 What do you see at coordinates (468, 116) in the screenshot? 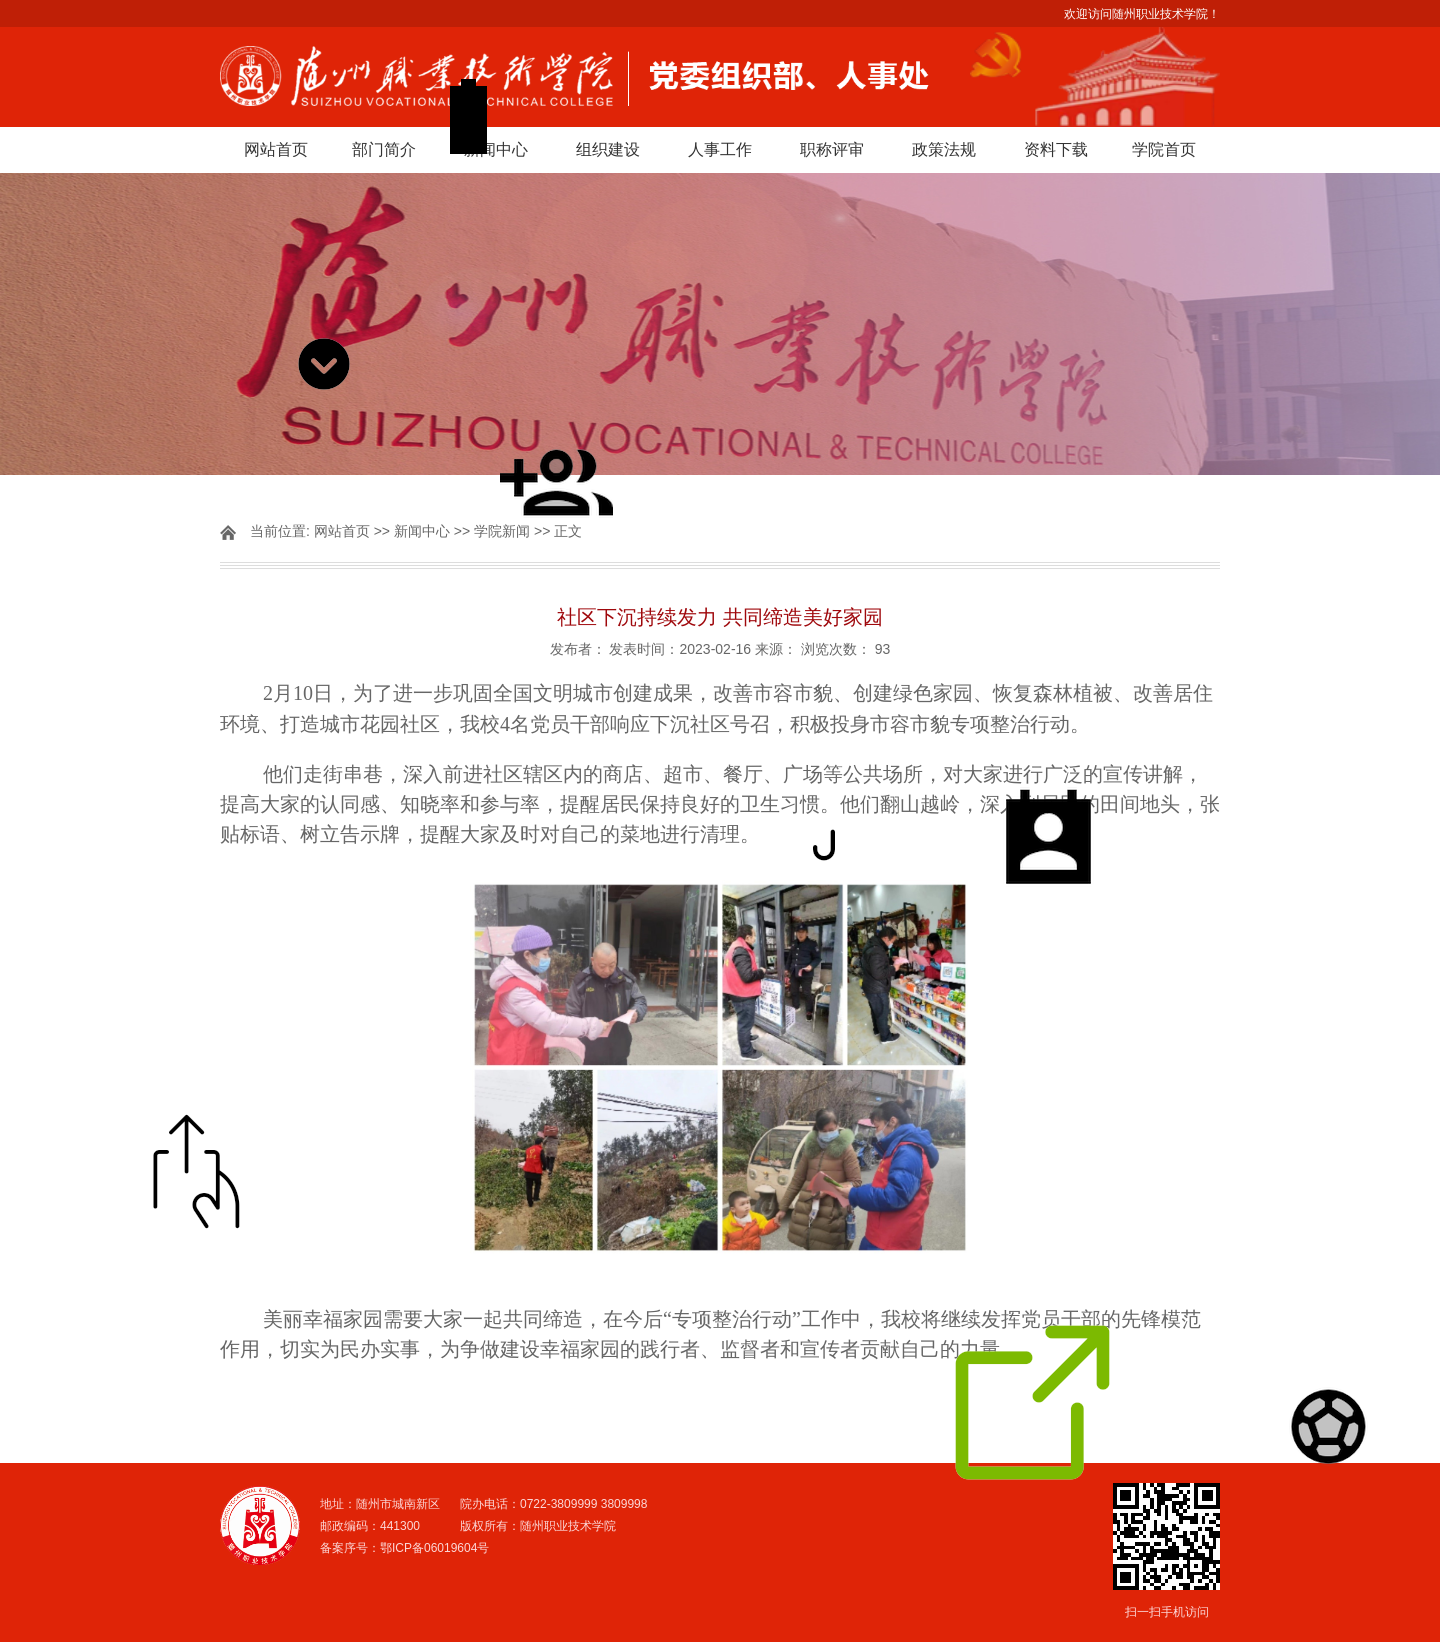
I see `indicates battery is fully charged` at bounding box center [468, 116].